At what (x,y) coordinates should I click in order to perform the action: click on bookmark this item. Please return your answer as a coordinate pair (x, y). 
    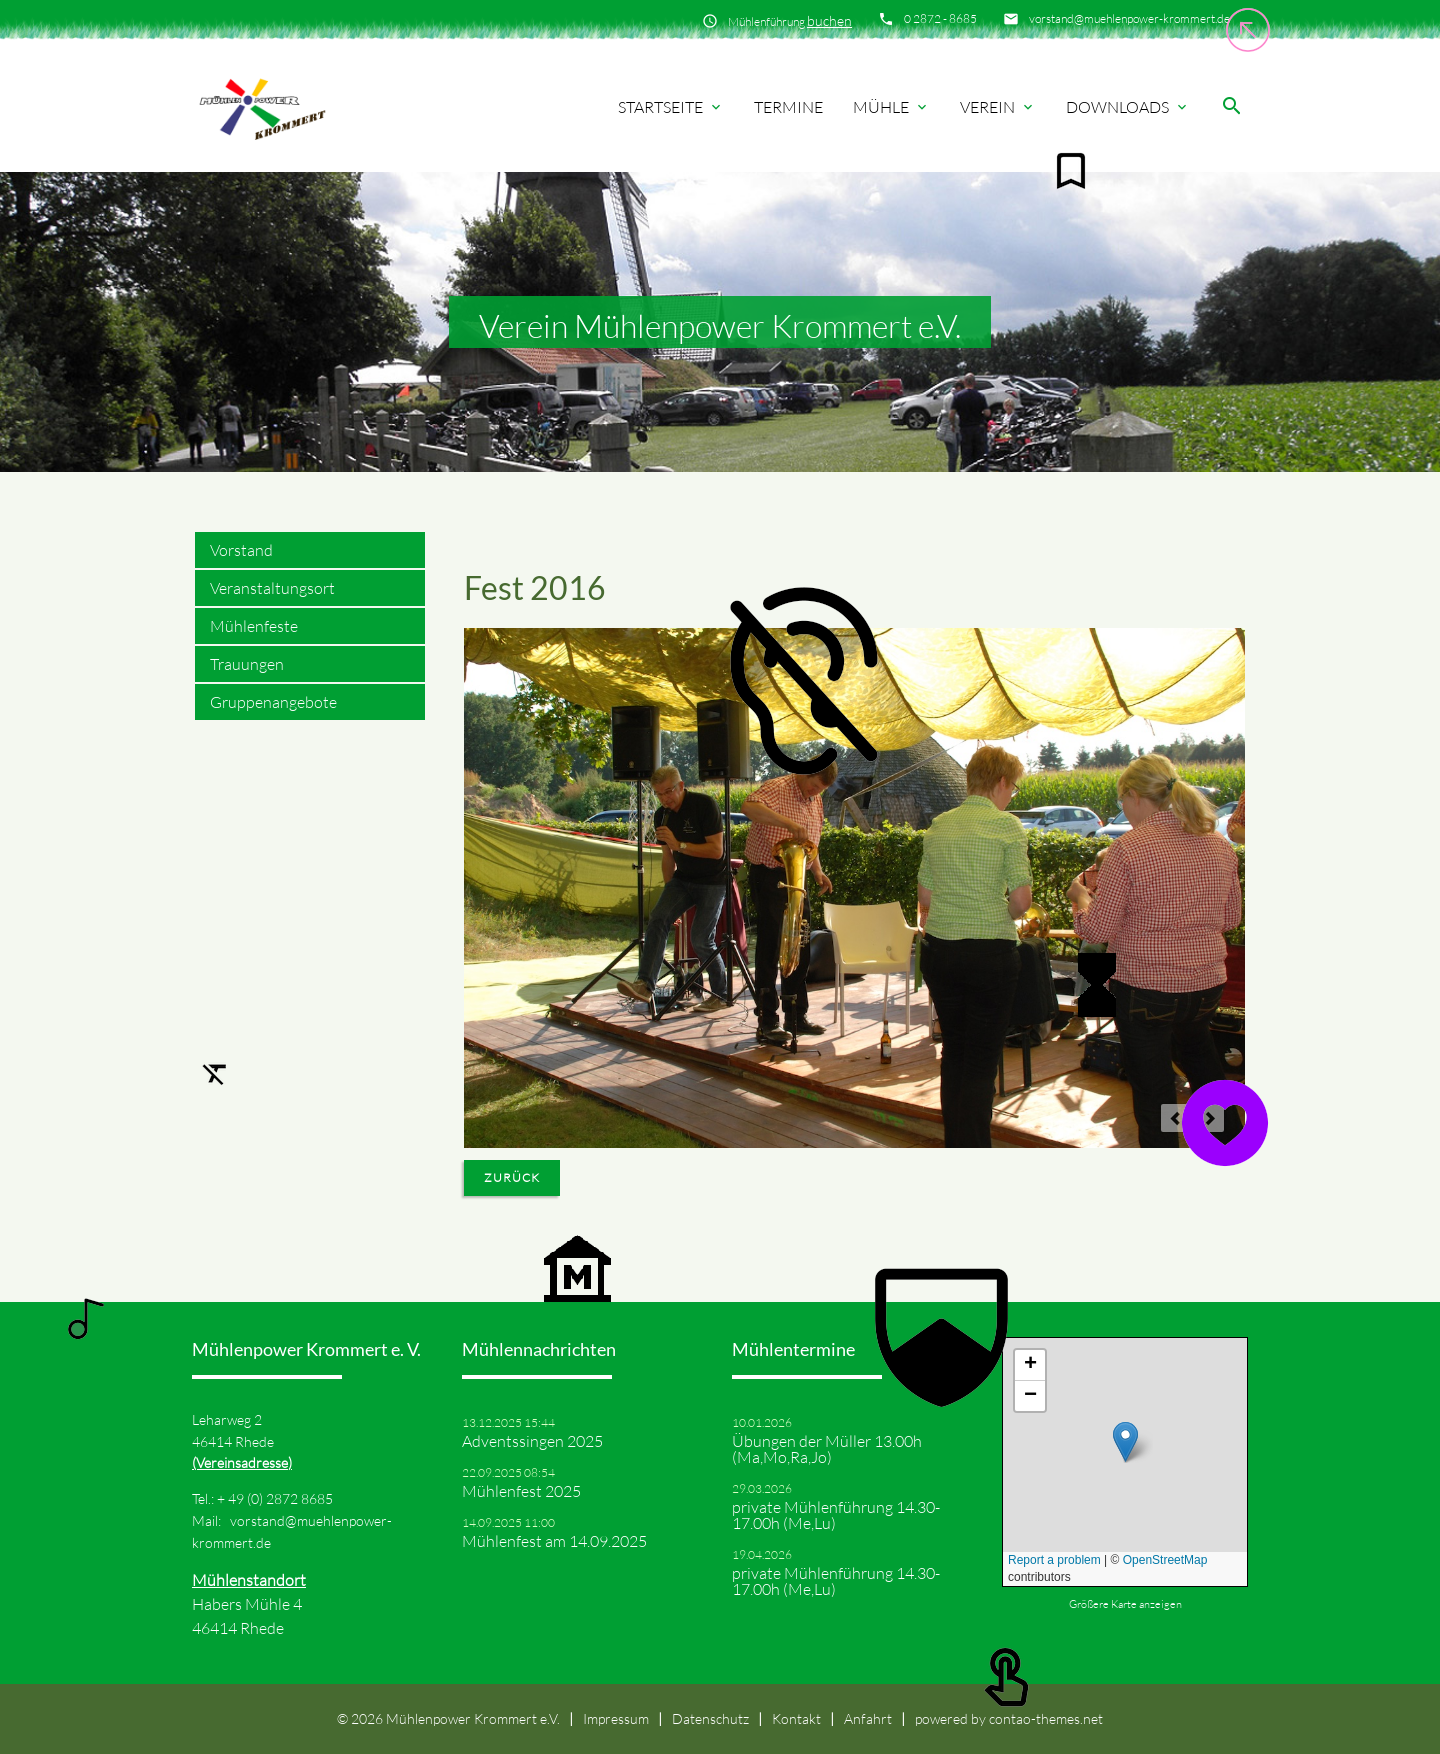
    Looking at the image, I should click on (1071, 171).